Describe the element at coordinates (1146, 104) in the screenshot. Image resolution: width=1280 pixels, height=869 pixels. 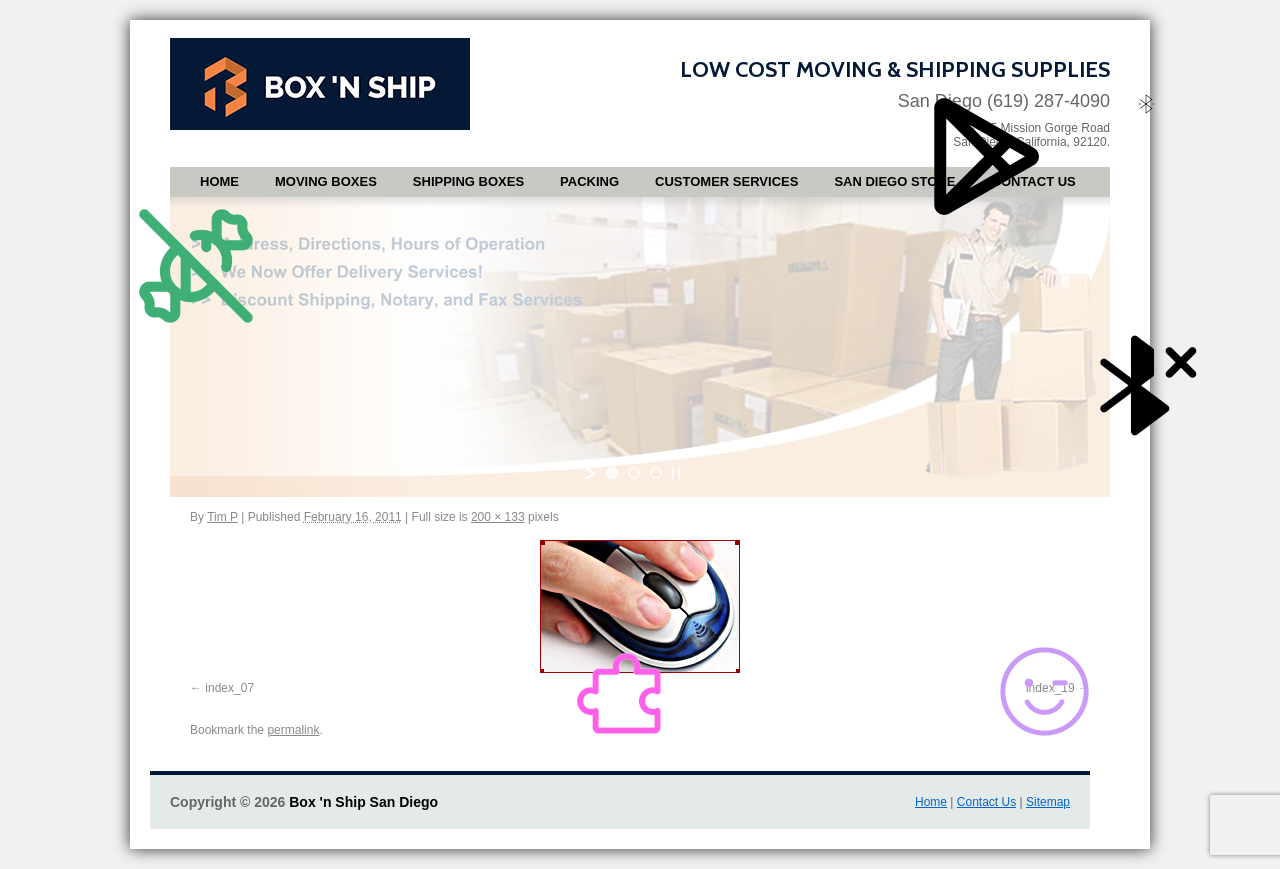
I see `indicates an active bluetooth connection` at that location.